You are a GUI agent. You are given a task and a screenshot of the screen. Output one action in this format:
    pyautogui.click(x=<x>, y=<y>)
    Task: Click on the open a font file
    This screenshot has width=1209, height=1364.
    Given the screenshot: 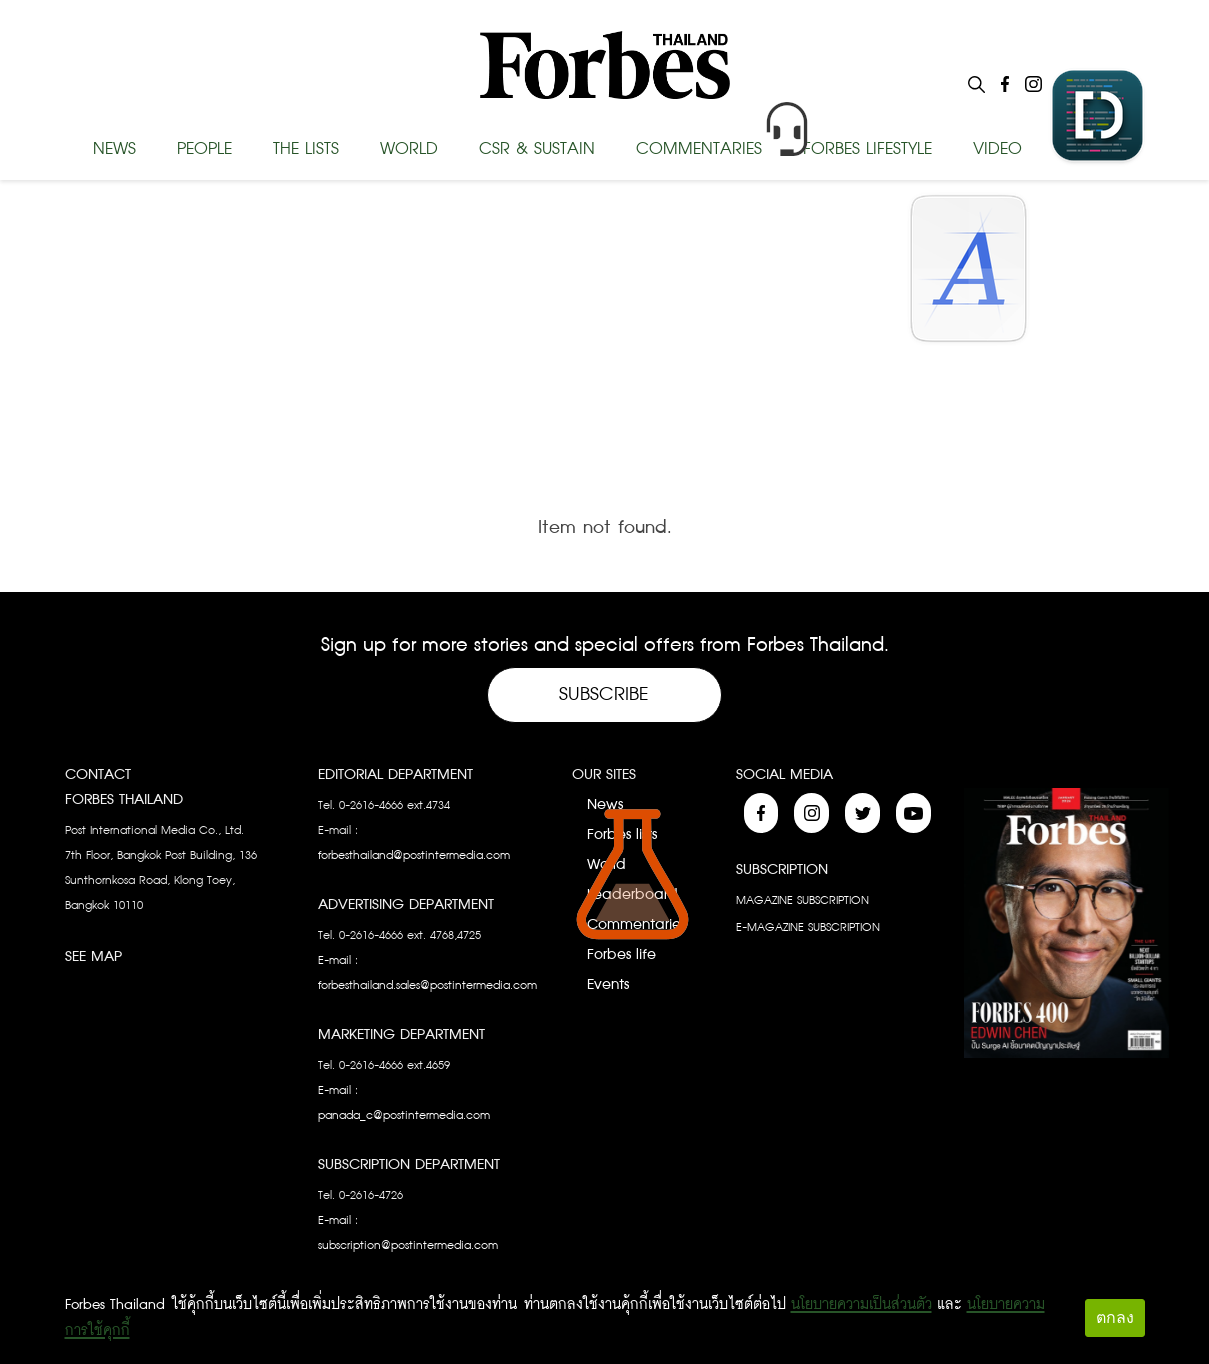 What is the action you would take?
    pyautogui.click(x=968, y=268)
    